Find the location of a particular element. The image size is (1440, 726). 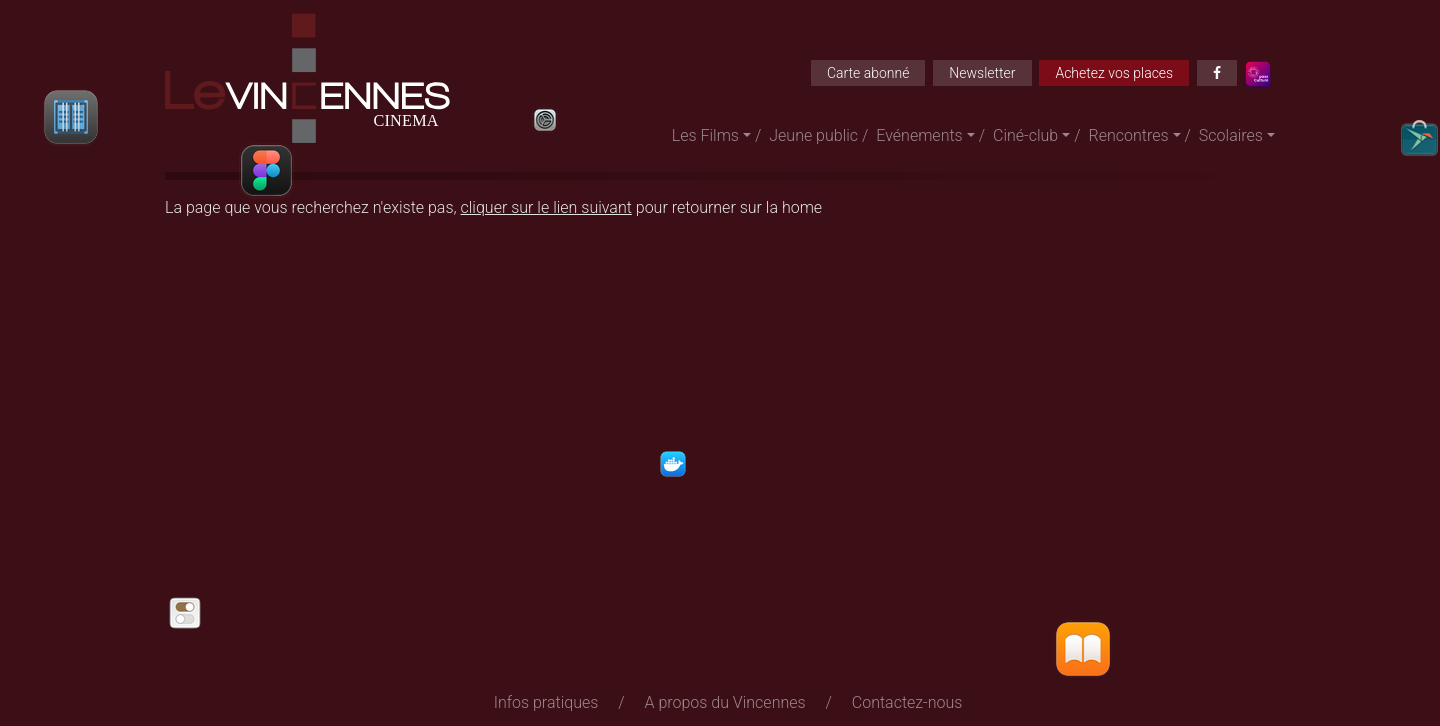

open Apple Books app is located at coordinates (1083, 649).